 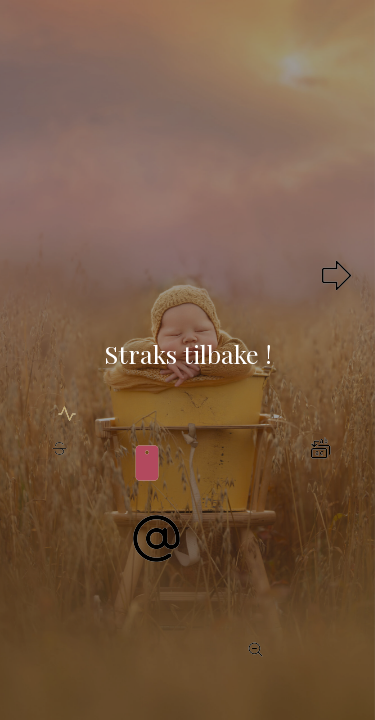 What do you see at coordinates (67, 414) in the screenshot?
I see `view health or heart rate data` at bounding box center [67, 414].